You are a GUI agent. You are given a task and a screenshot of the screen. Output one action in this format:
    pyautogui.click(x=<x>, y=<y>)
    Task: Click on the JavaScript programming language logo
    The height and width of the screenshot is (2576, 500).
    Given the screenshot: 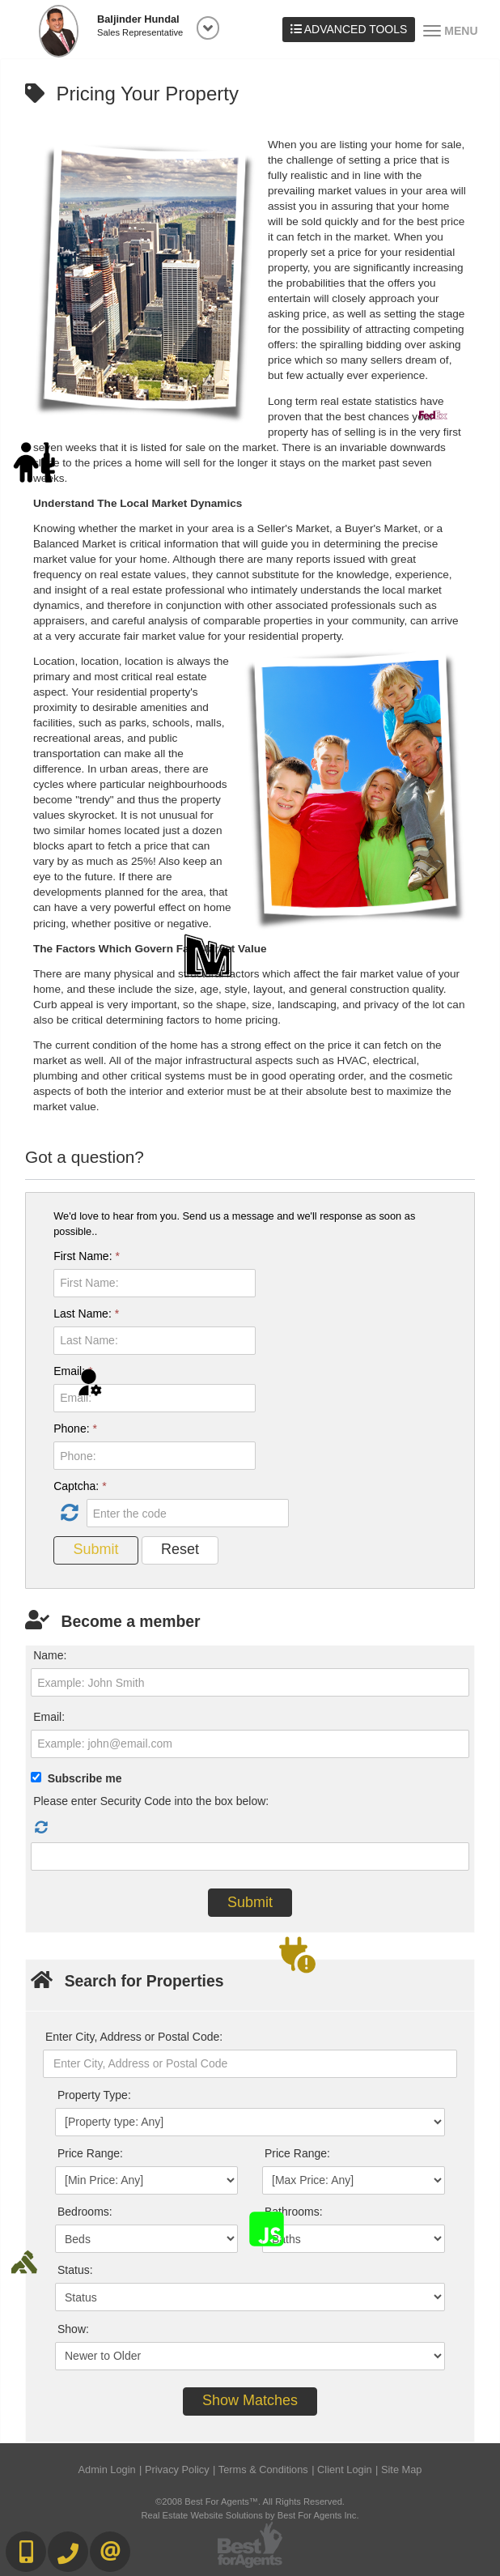 What is the action you would take?
    pyautogui.click(x=266, y=2229)
    